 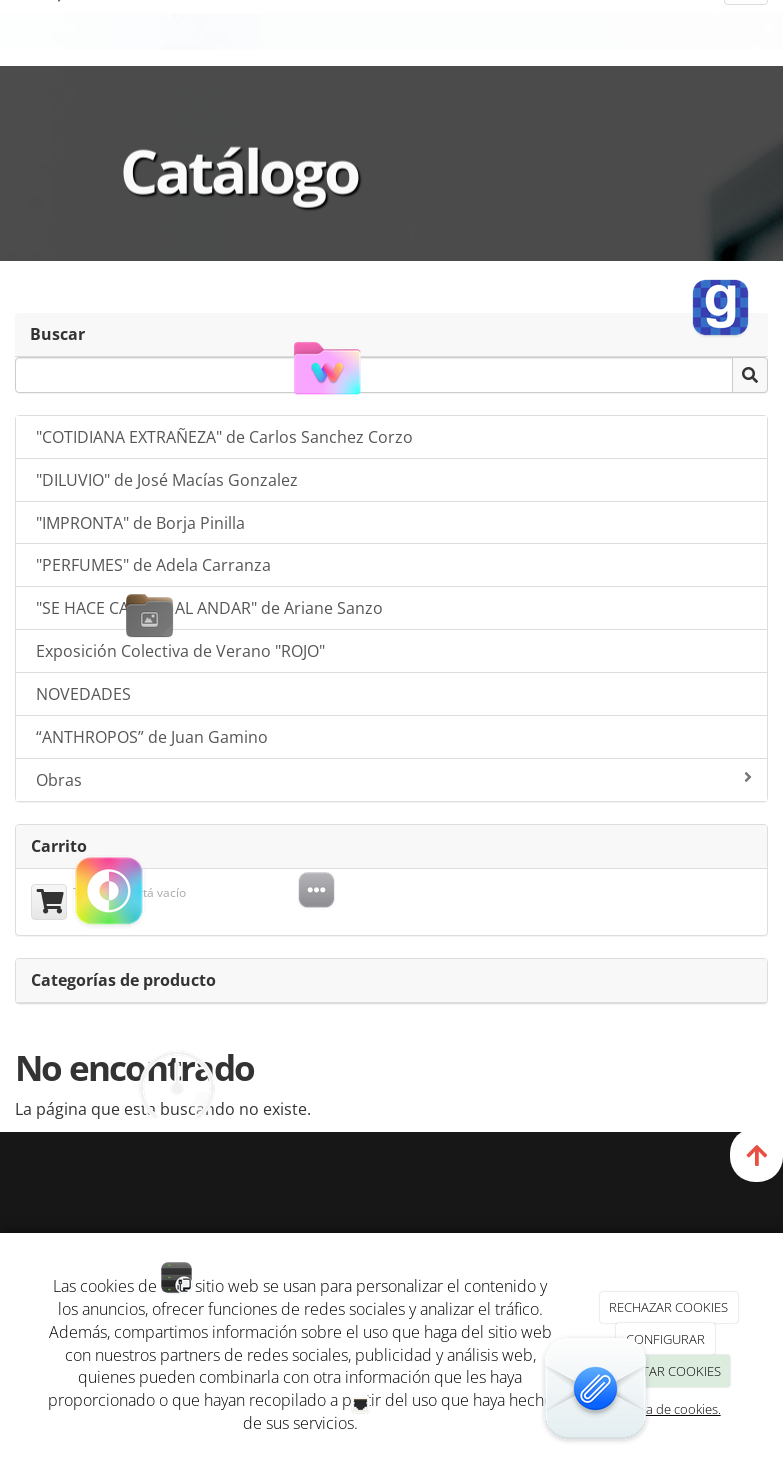 I want to click on configure dhcp server settings, so click(x=176, y=1277).